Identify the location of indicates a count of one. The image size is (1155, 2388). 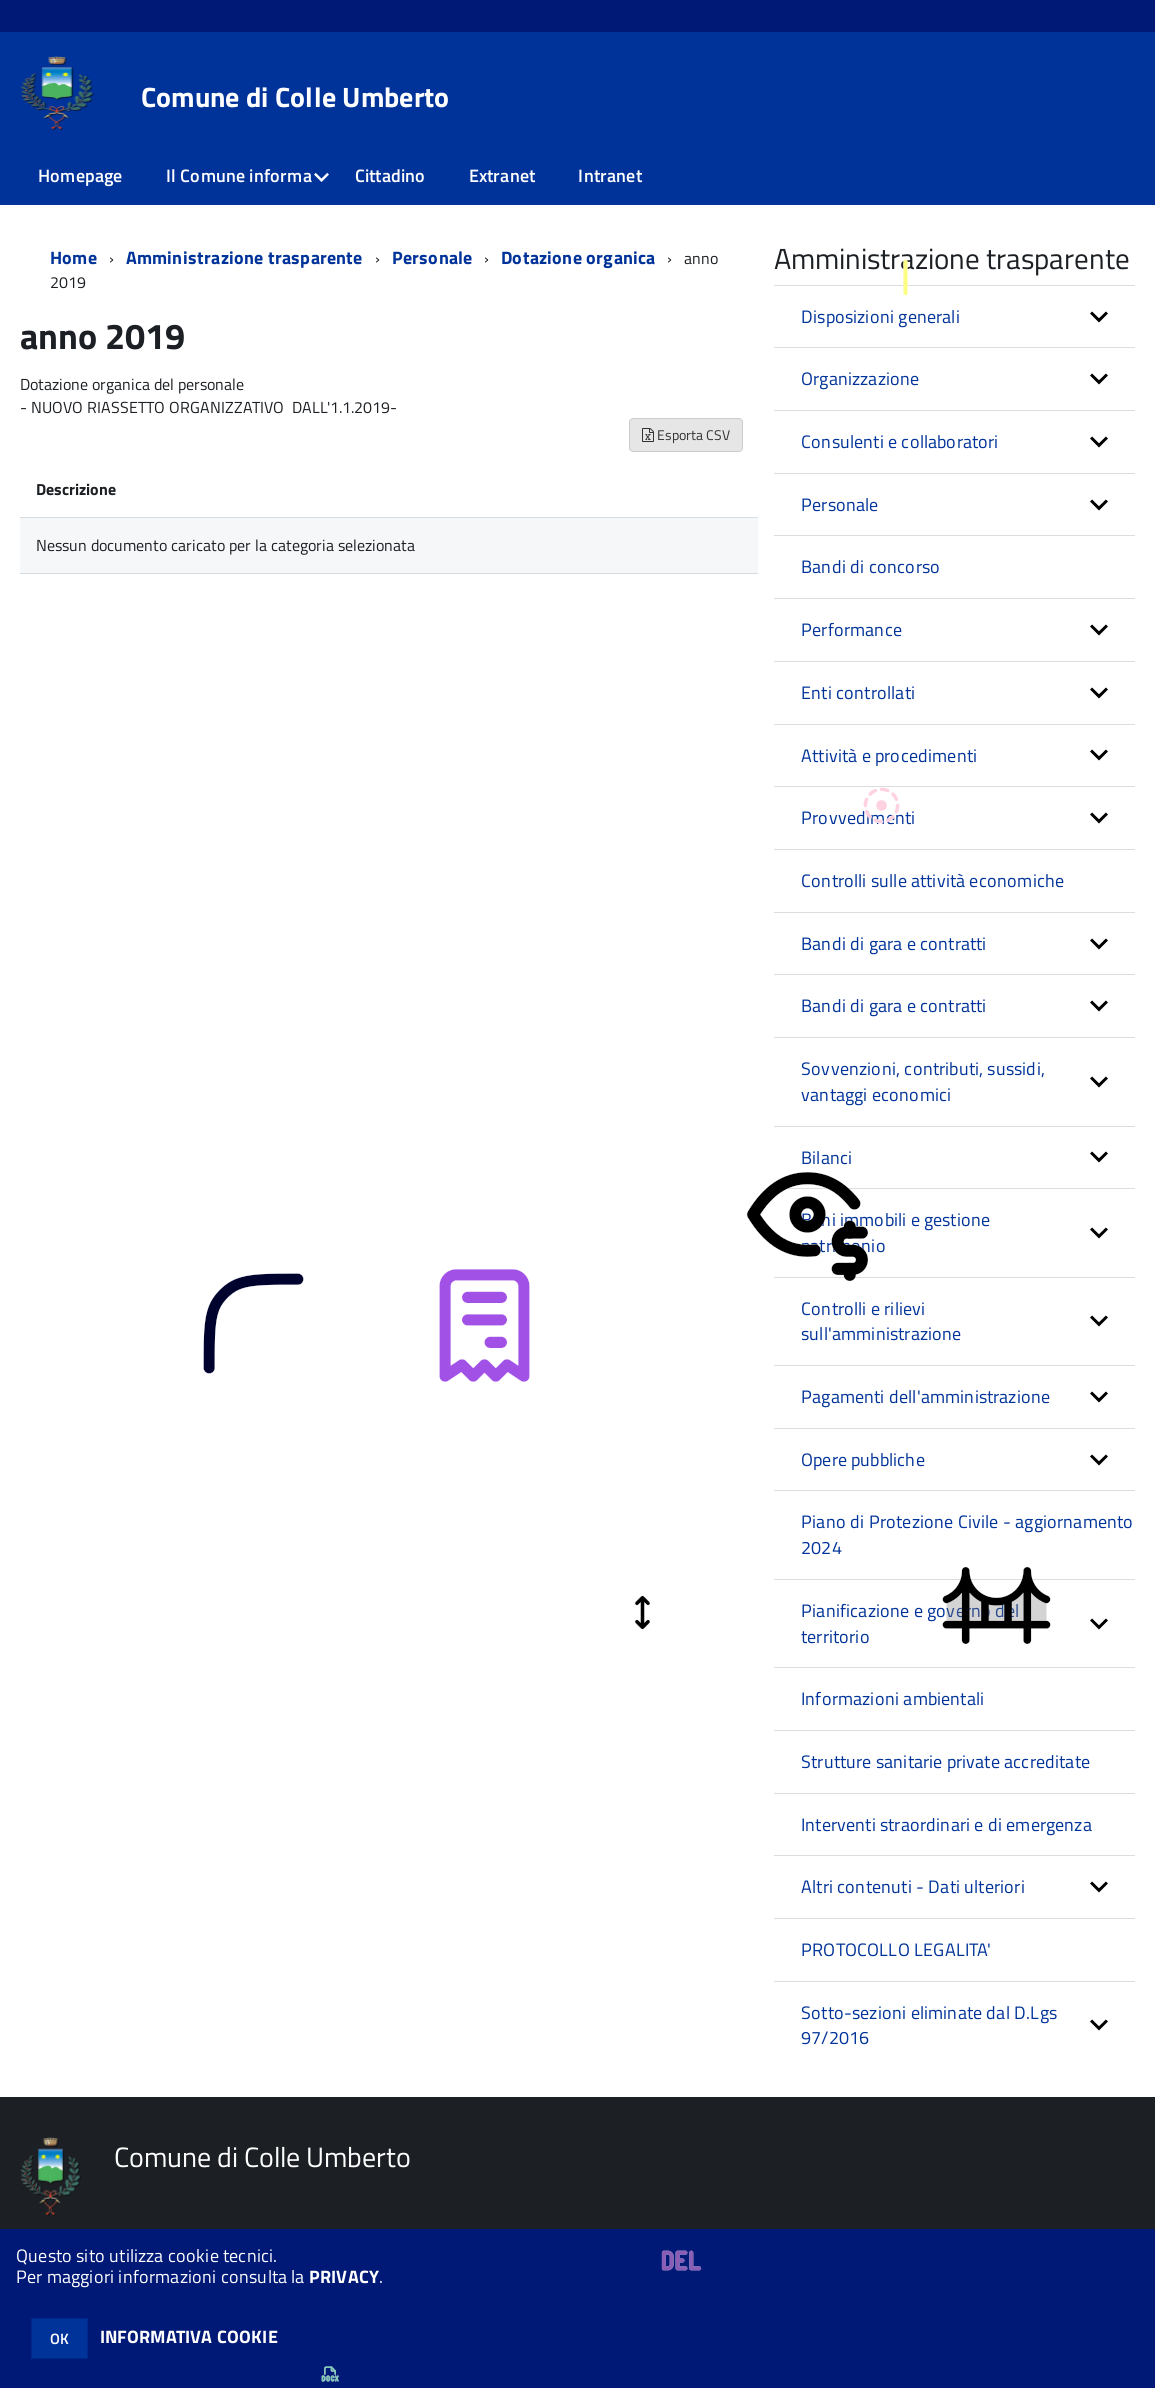
(905, 277).